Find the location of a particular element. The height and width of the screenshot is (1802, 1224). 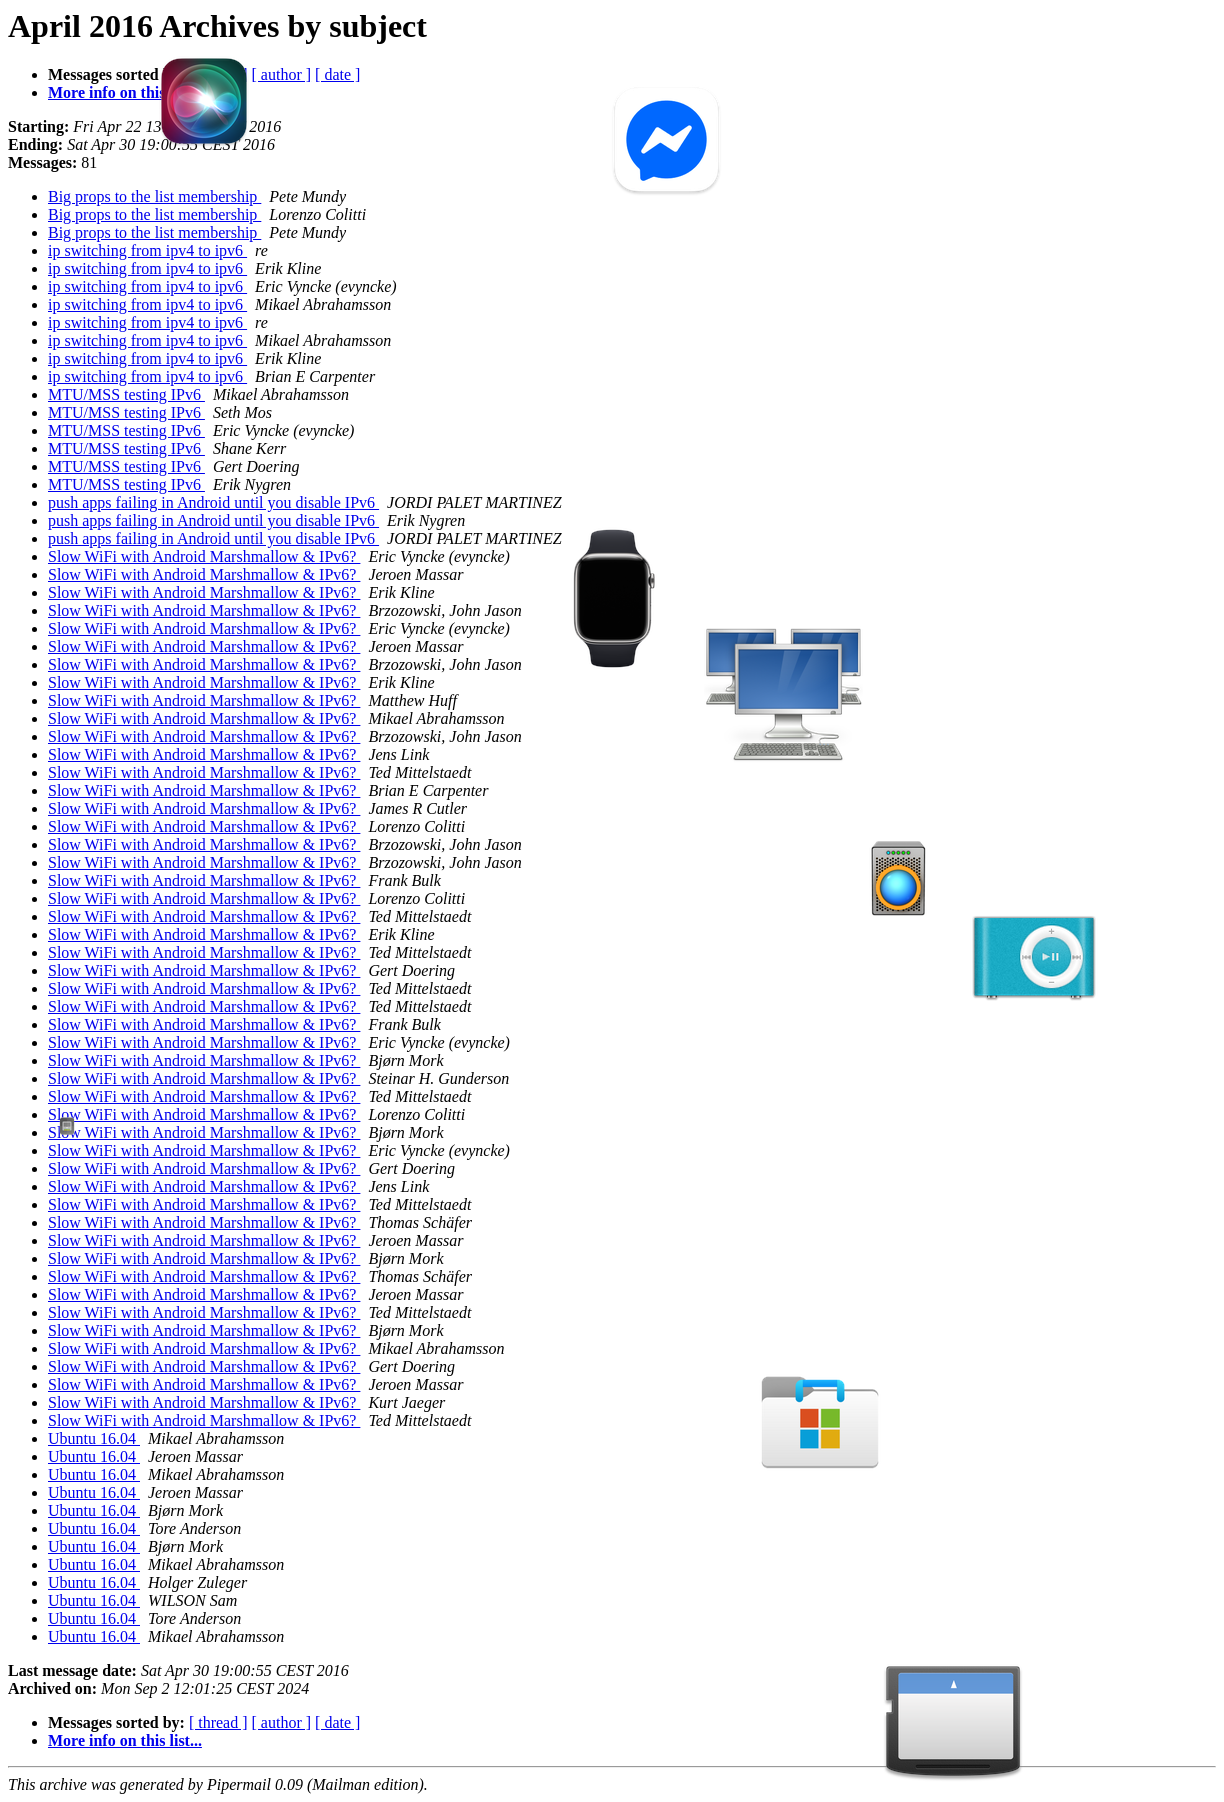

view computers in your local network workgroup is located at coordinates (783, 693).